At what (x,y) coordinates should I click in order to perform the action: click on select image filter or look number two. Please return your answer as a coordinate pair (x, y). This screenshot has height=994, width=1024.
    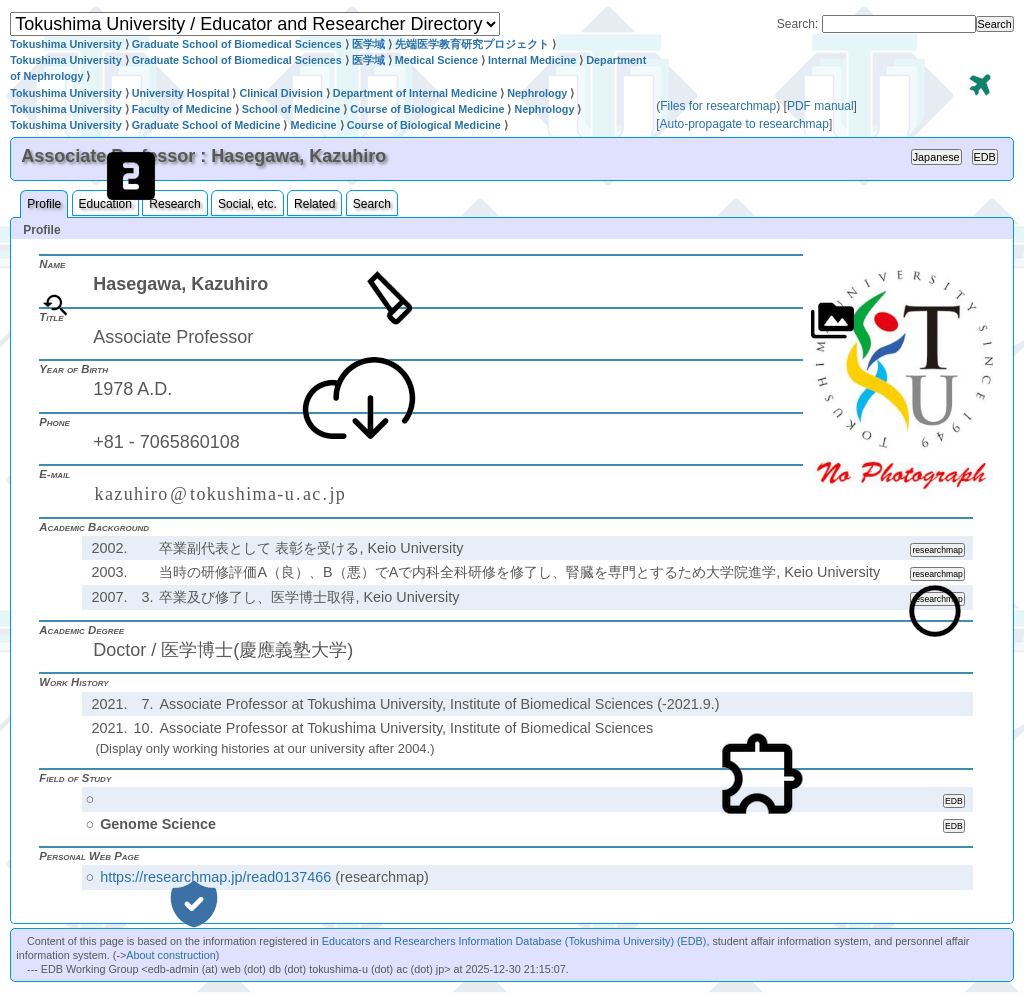
    Looking at the image, I should click on (131, 176).